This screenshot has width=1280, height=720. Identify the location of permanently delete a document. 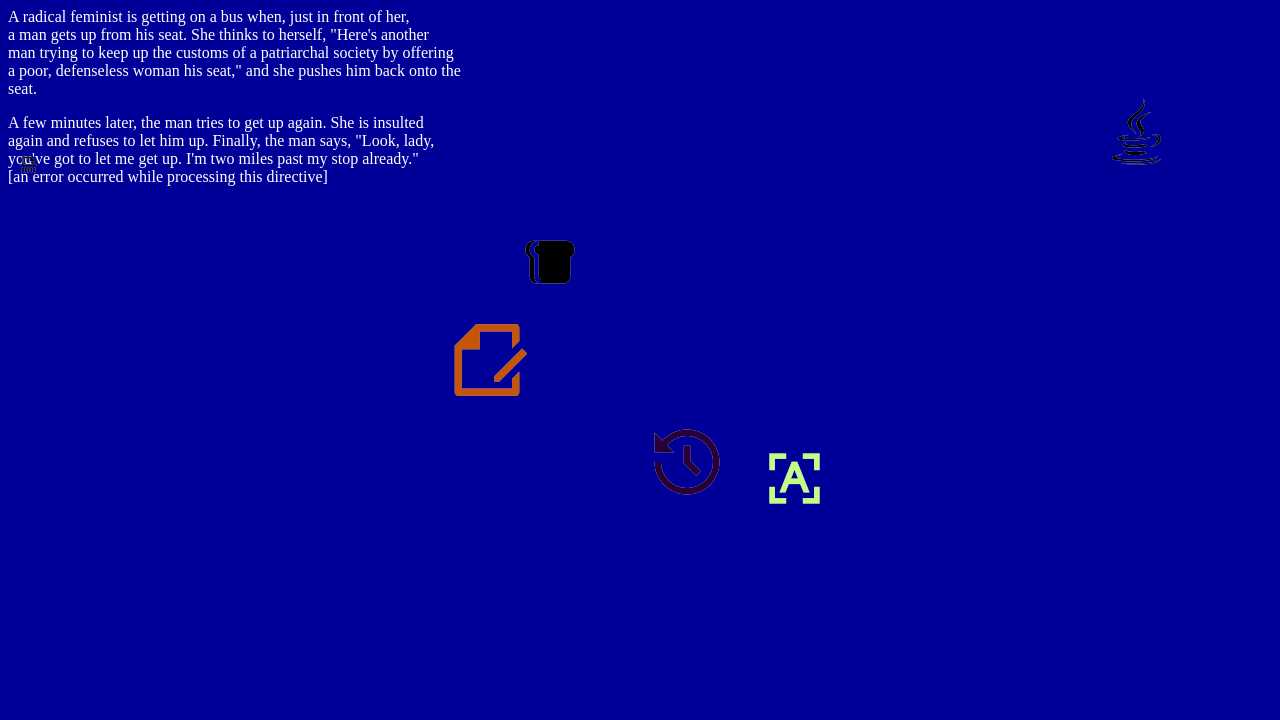
(28, 164).